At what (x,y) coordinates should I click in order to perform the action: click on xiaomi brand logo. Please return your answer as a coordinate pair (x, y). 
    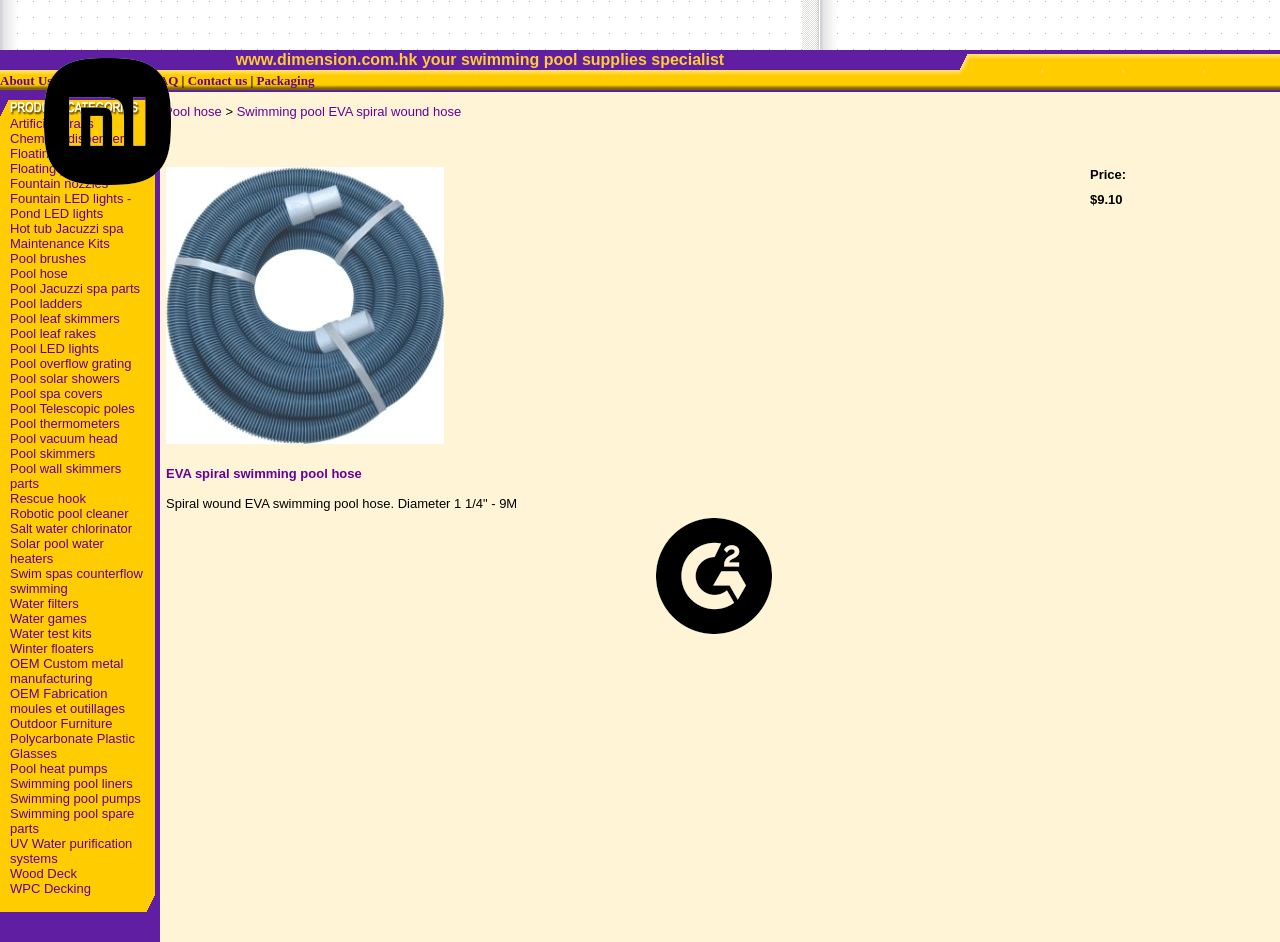
    Looking at the image, I should click on (107, 121).